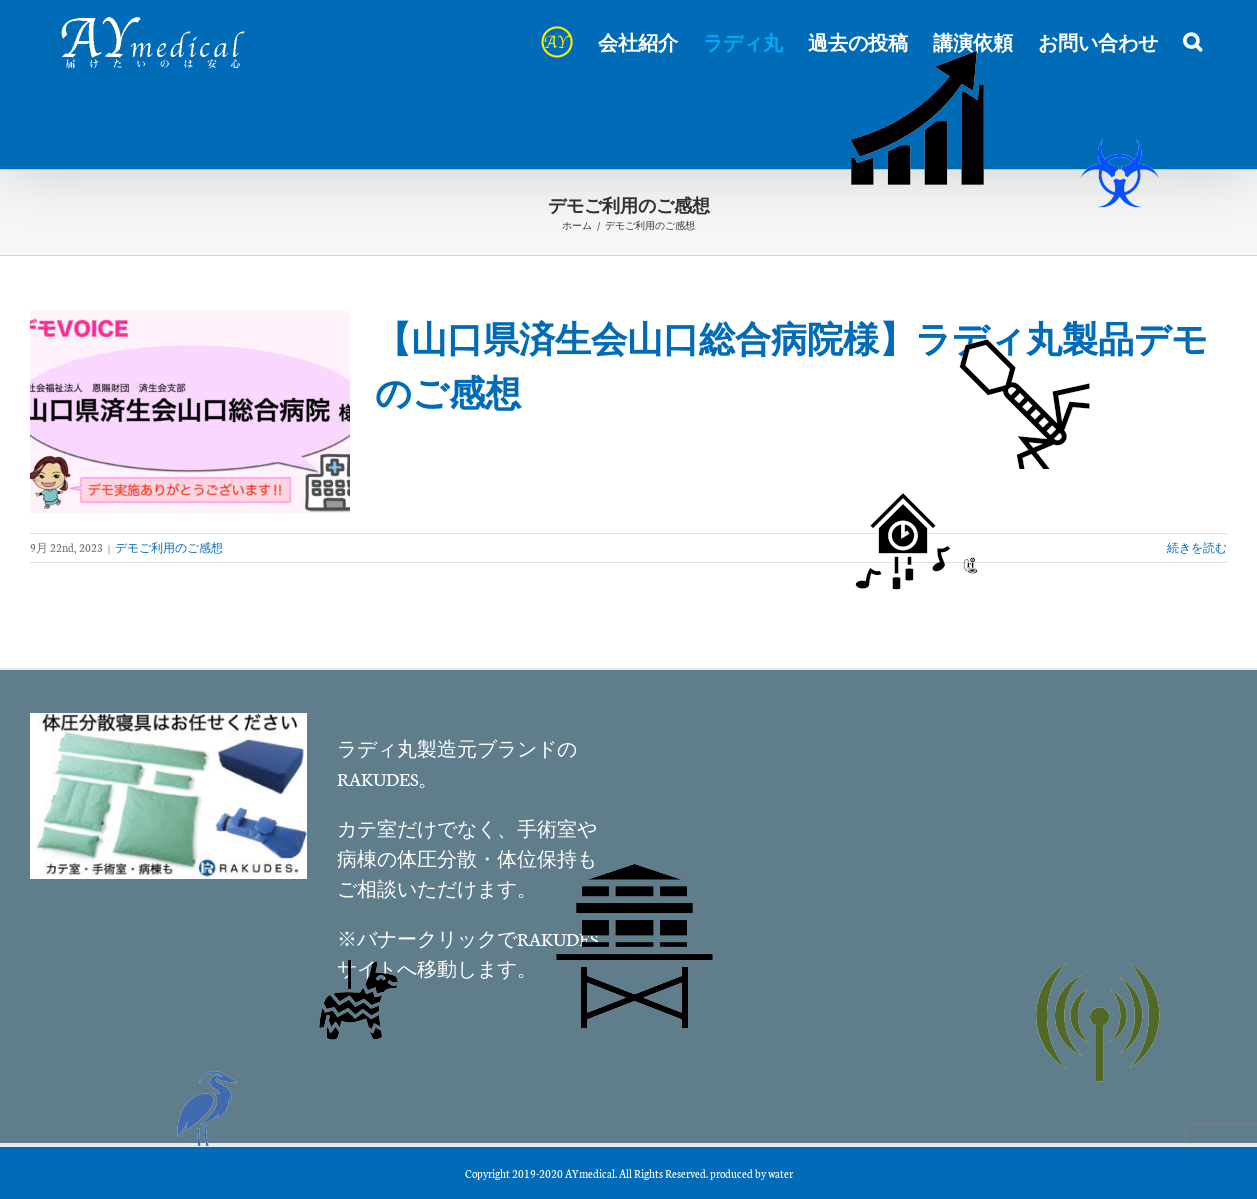 This screenshot has height=1199, width=1257. I want to click on view your progress or level advancement, so click(917, 118).